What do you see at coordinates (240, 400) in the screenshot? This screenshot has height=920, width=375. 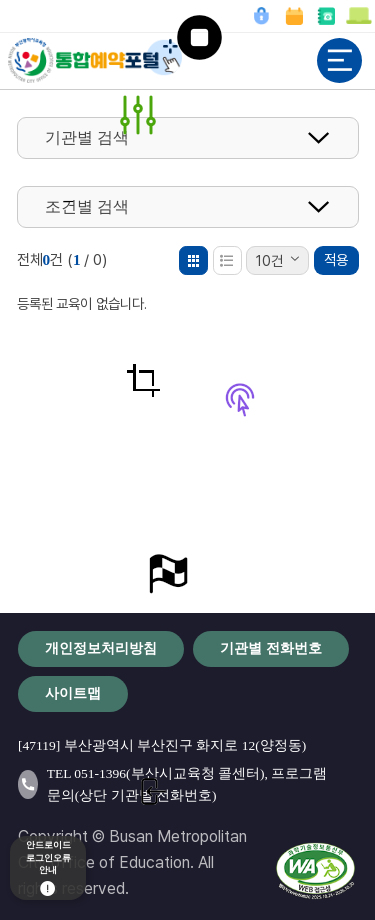 I see `tap or click interaction detected` at bounding box center [240, 400].